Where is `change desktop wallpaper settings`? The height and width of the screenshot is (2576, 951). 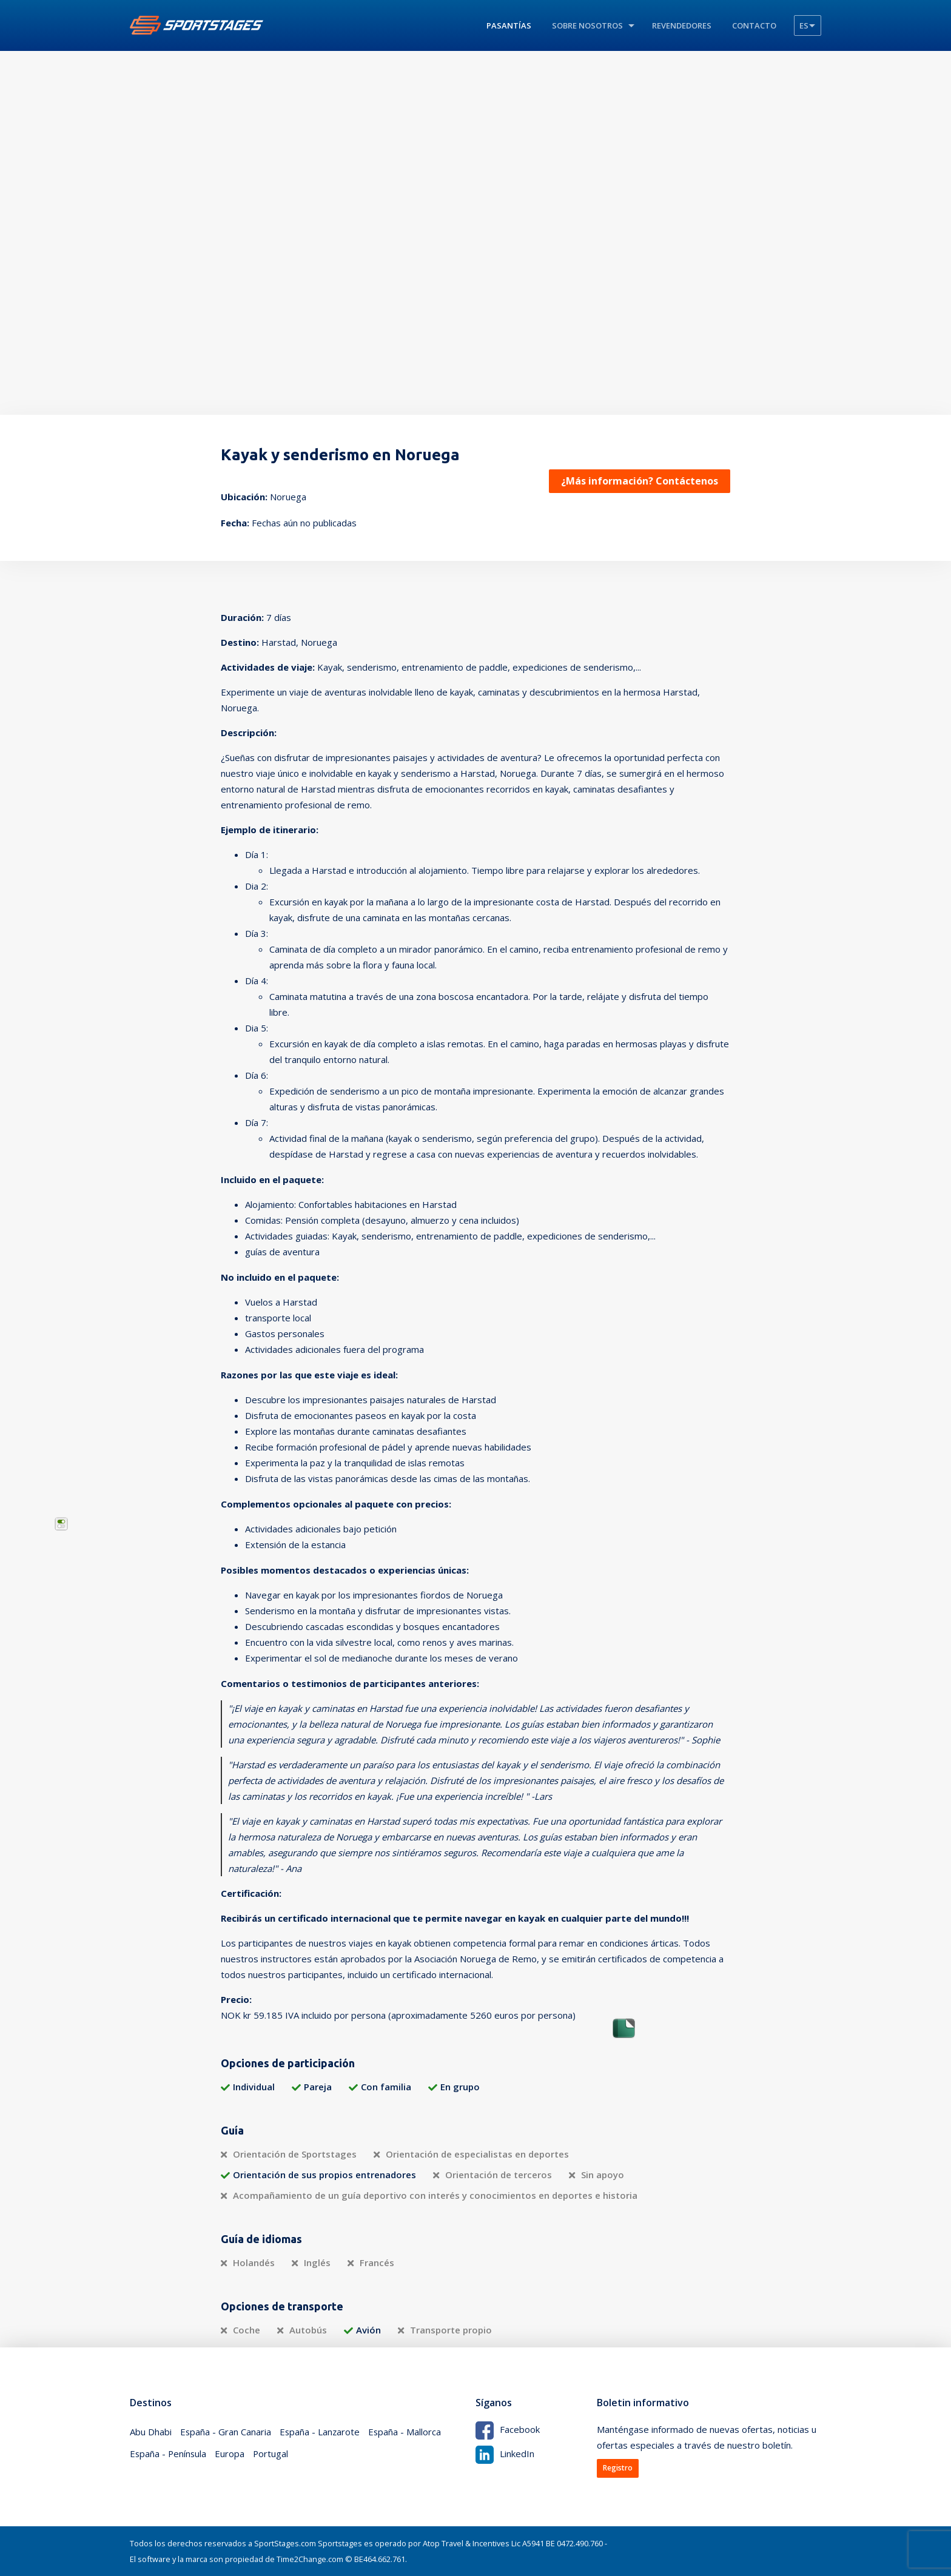 change desktop wallpaper settings is located at coordinates (623, 2027).